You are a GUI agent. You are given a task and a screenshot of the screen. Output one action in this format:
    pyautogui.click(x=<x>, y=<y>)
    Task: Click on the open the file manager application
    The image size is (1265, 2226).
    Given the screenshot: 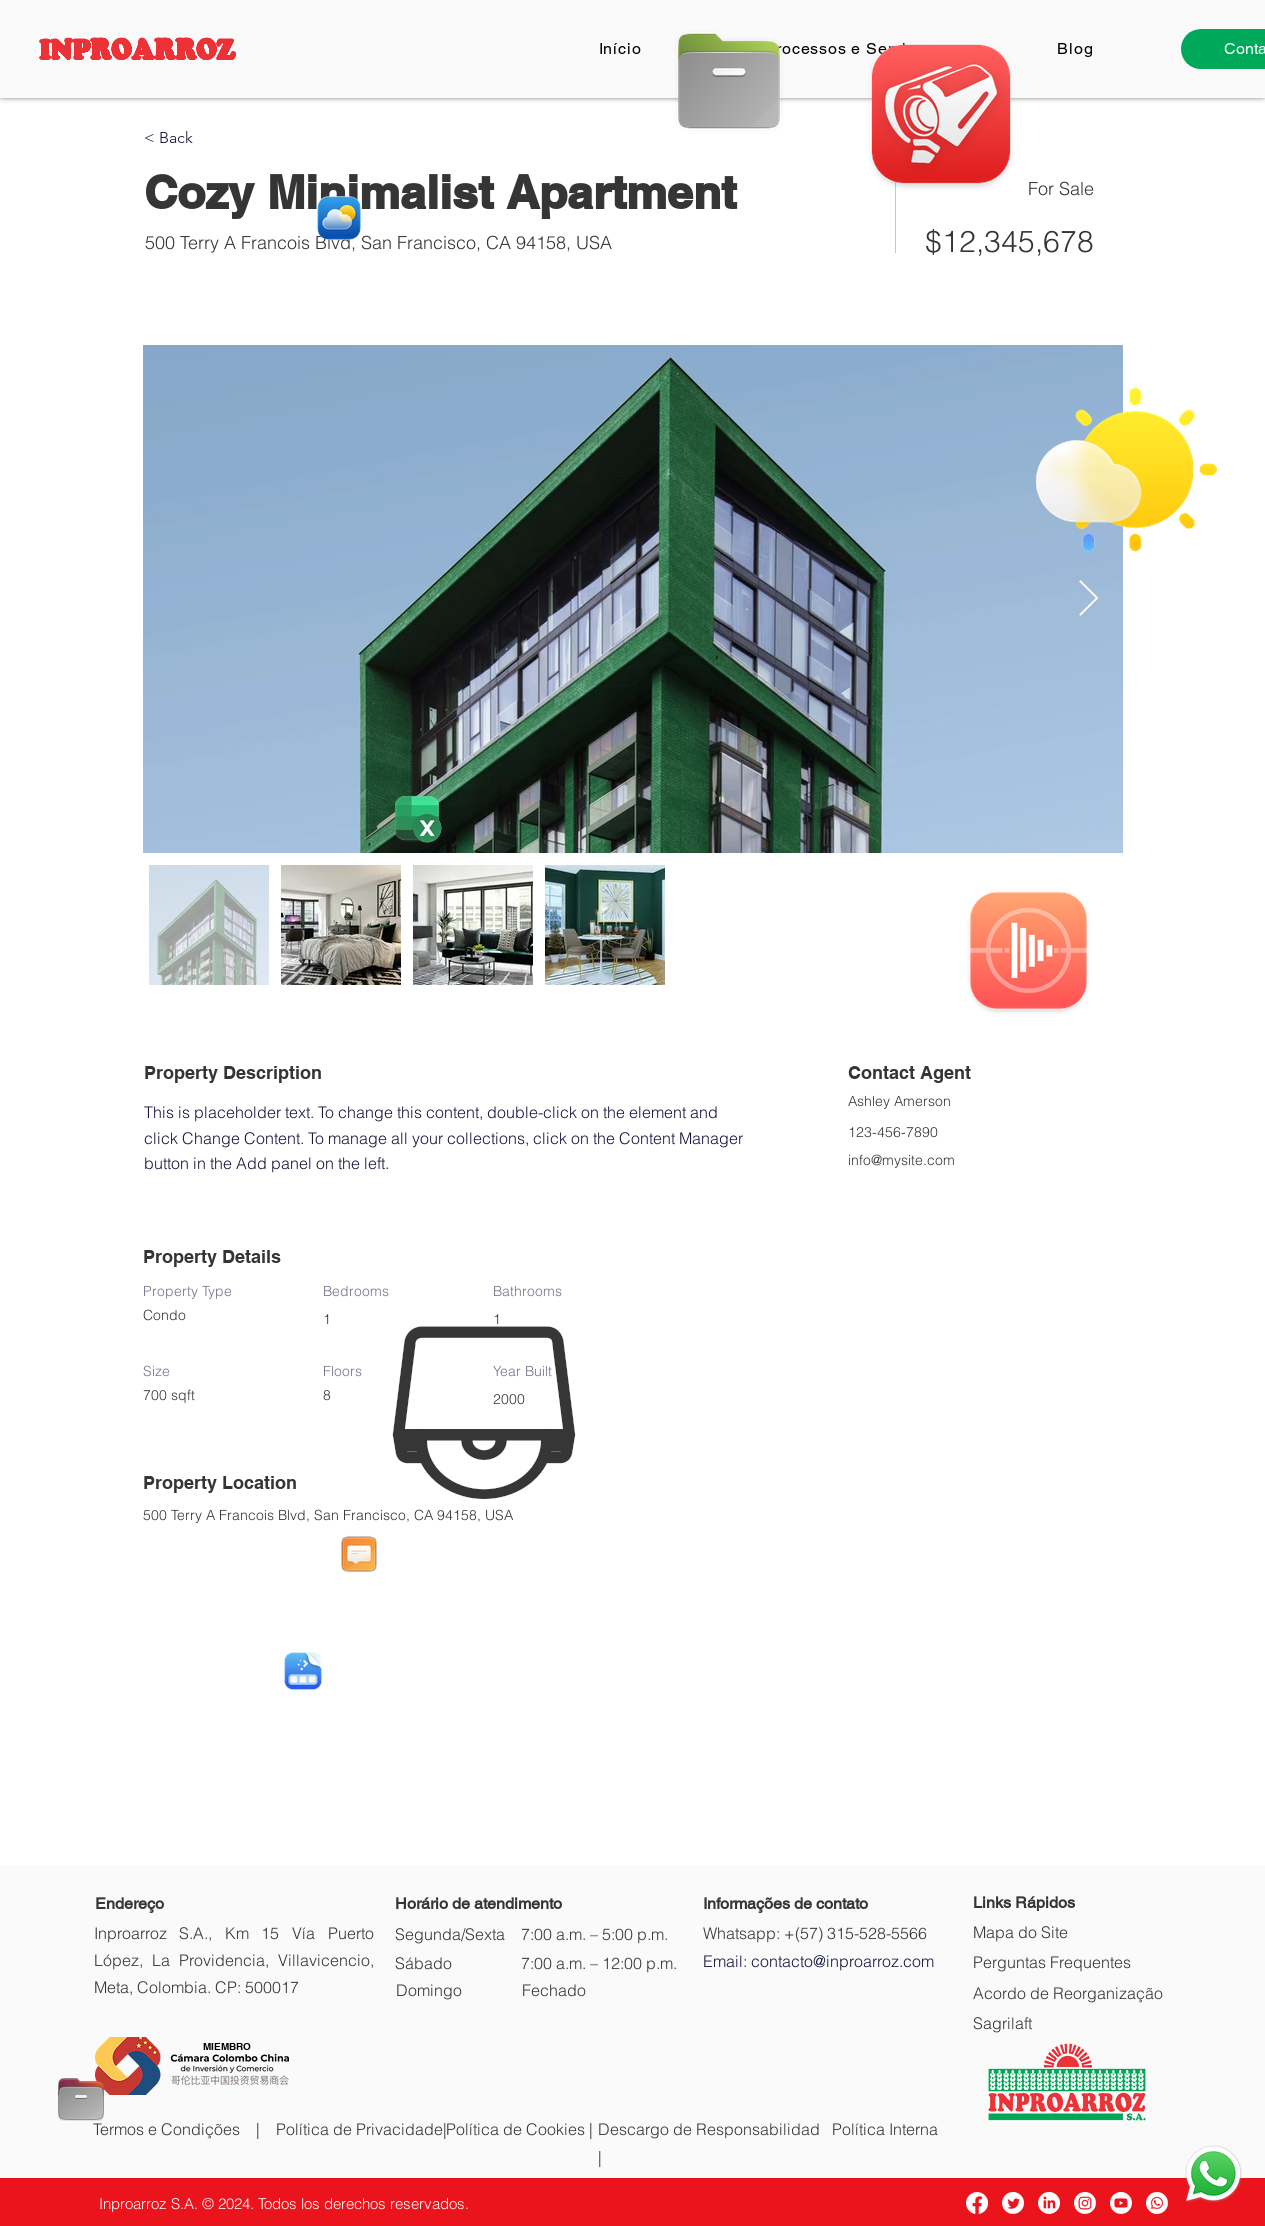 What is the action you would take?
    pyautogui.click(x=729, y=81)
    